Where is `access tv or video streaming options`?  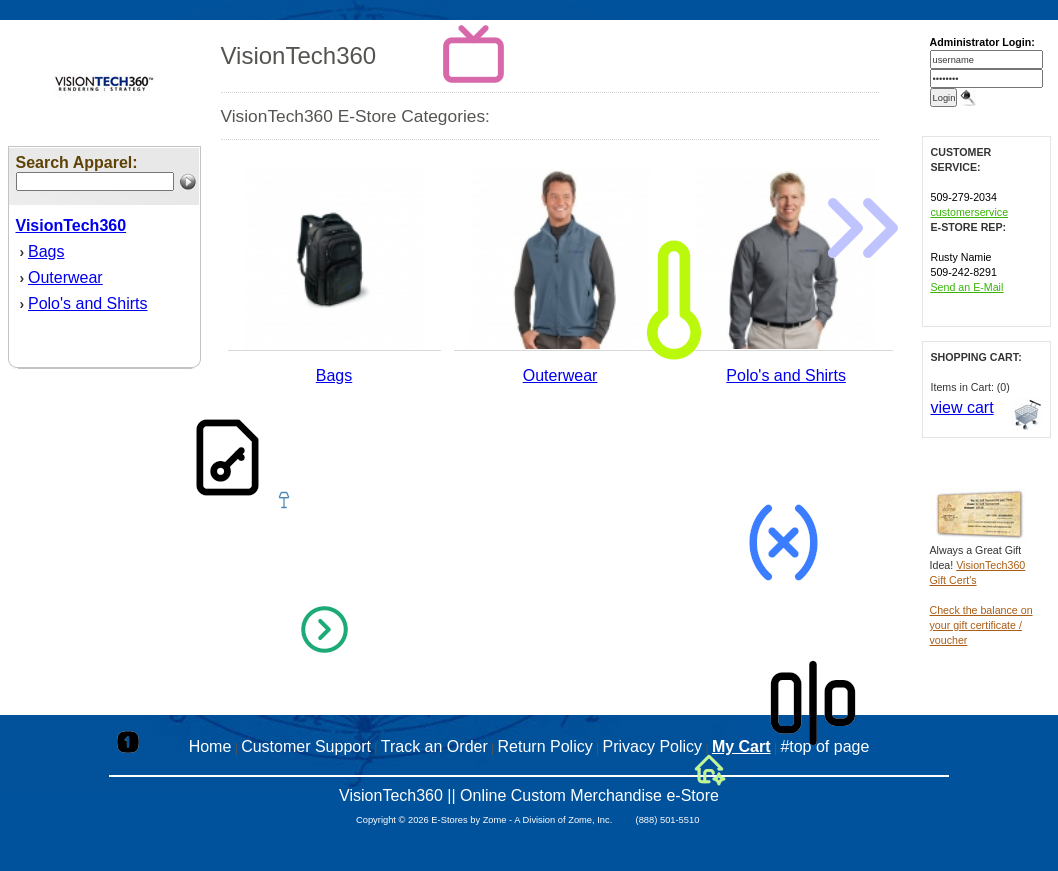
access tv or video streaming options is located at coordinates (473, 55).